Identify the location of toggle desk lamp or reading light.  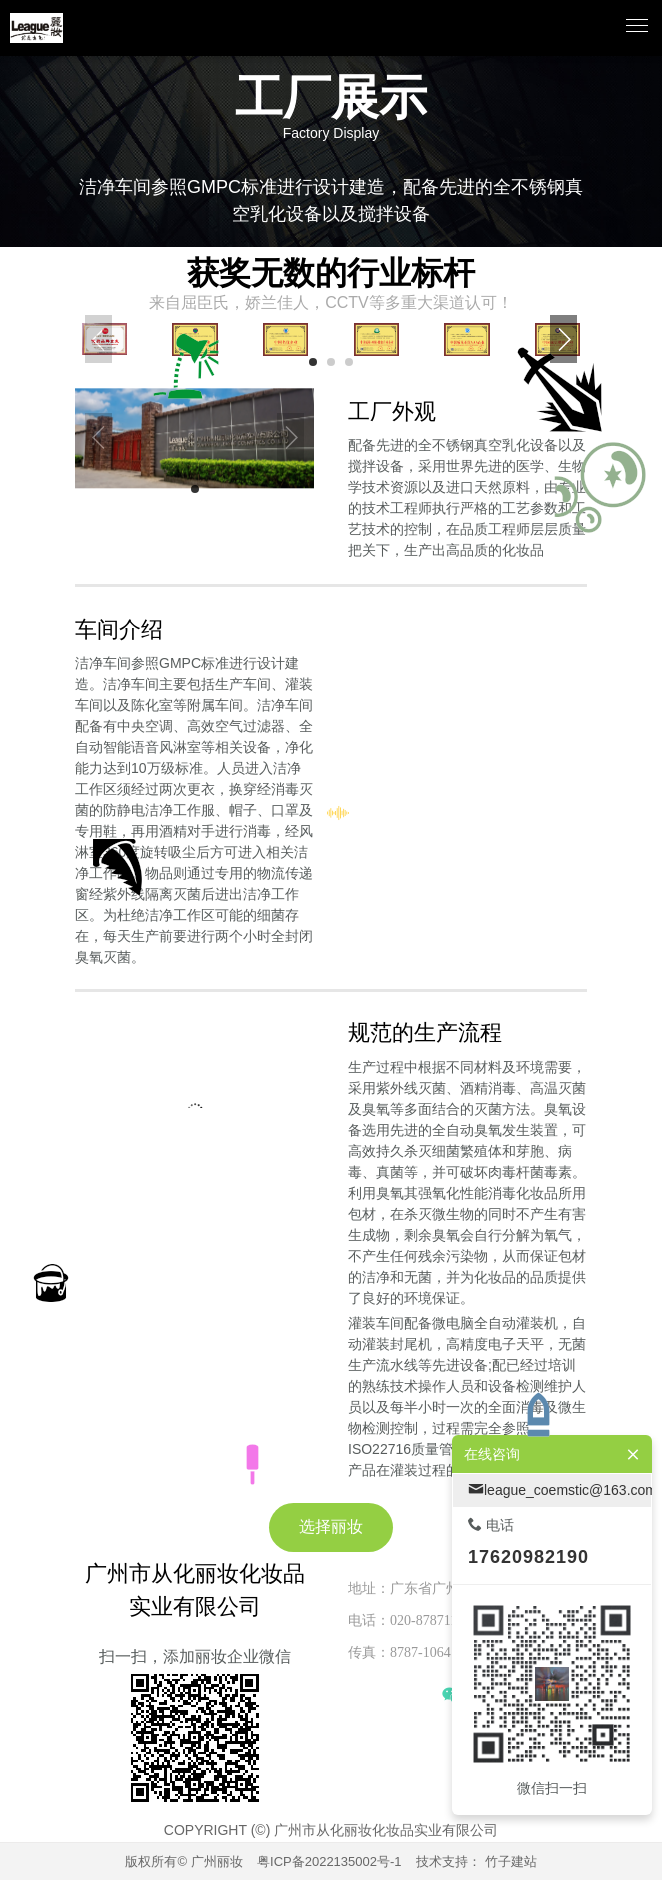
(186, 366).